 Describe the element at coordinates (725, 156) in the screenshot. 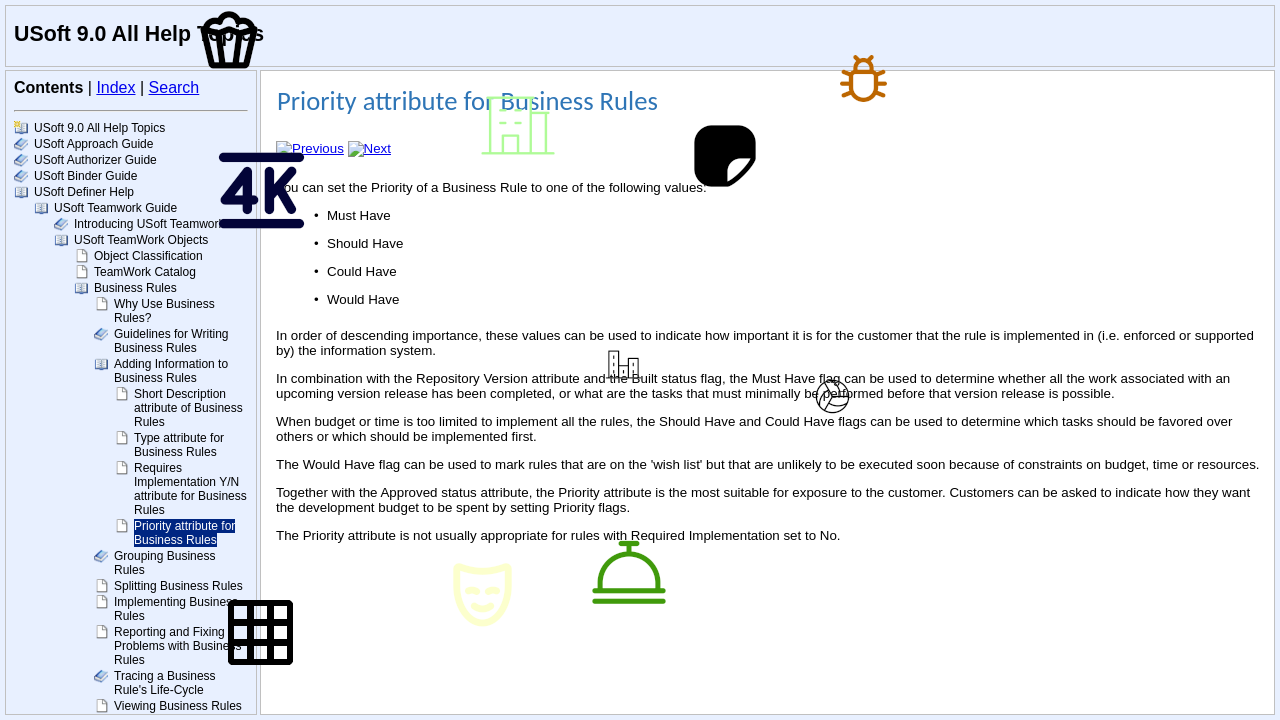

I see `add a sticker to your message` at that location.